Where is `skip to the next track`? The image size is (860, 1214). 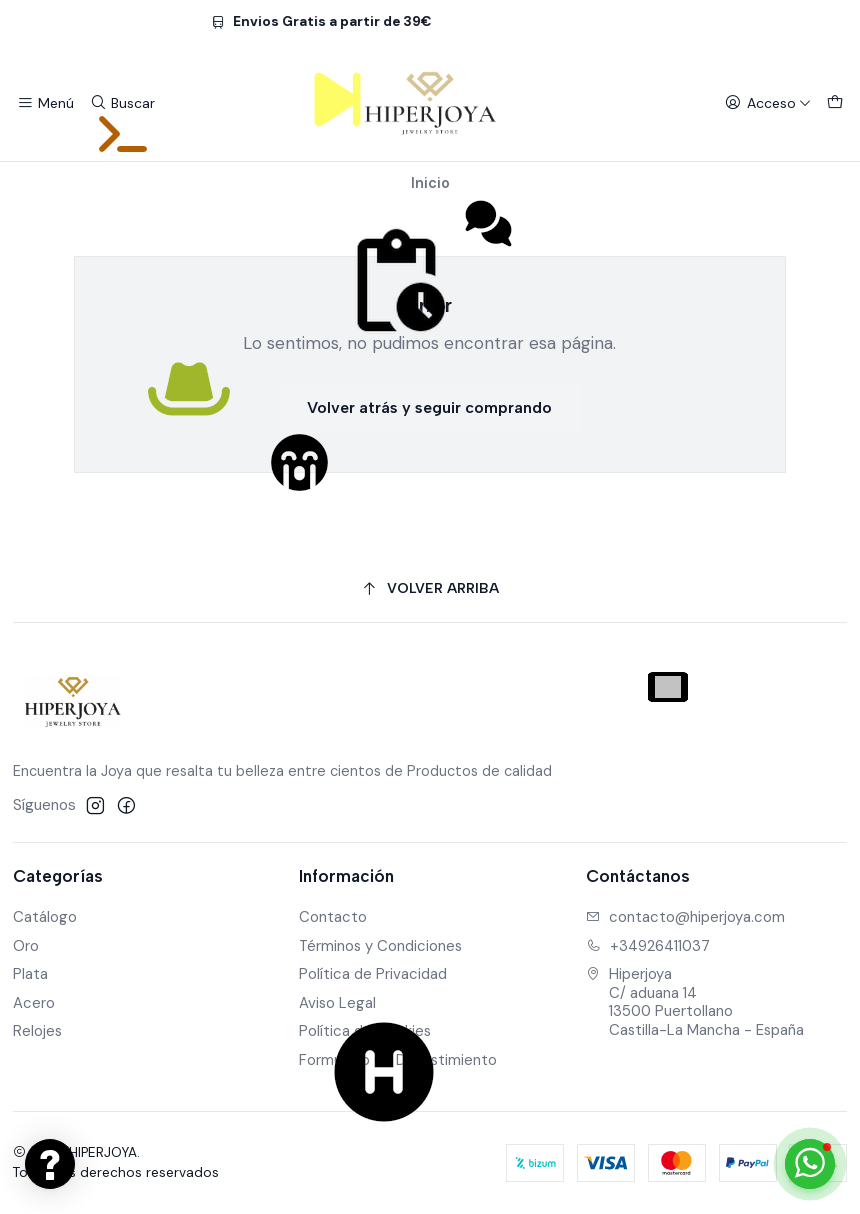
skip to the next track is located at coordinates (337, 99).